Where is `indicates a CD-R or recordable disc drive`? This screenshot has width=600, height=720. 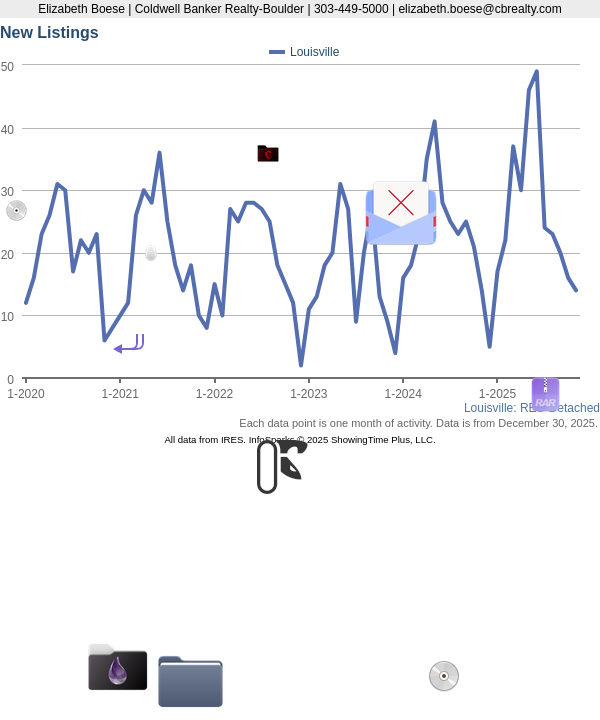
indicates a CD-R or recordable disc drive is located at coordinates (16, 210).